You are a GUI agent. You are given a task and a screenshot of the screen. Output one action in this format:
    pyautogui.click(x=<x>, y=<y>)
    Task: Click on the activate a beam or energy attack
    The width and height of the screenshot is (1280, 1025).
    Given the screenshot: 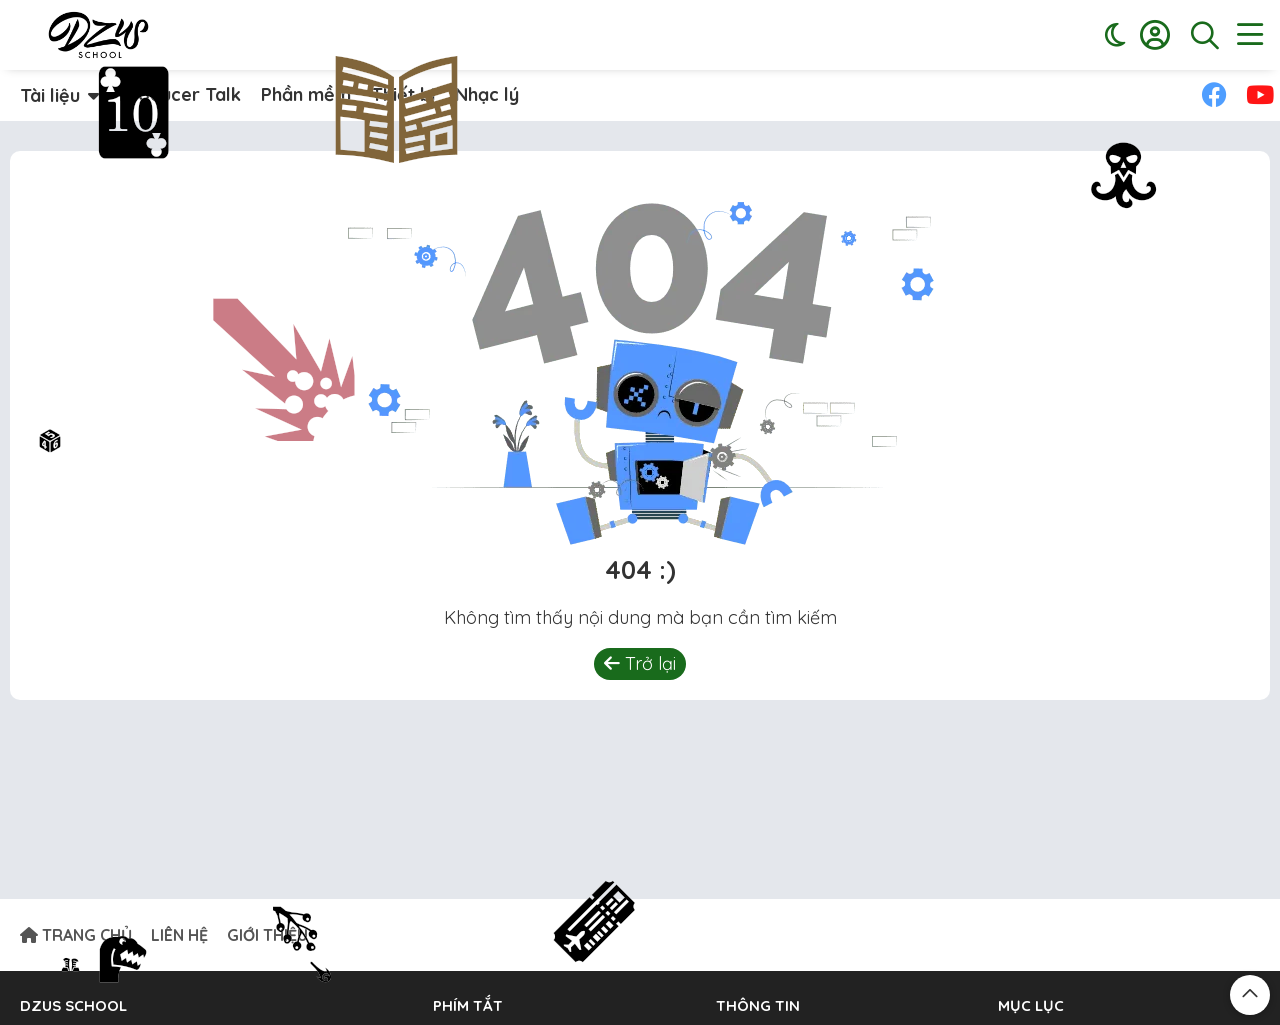 What is the action you would take?
    pyautogui.click(x=284, y=370)
    